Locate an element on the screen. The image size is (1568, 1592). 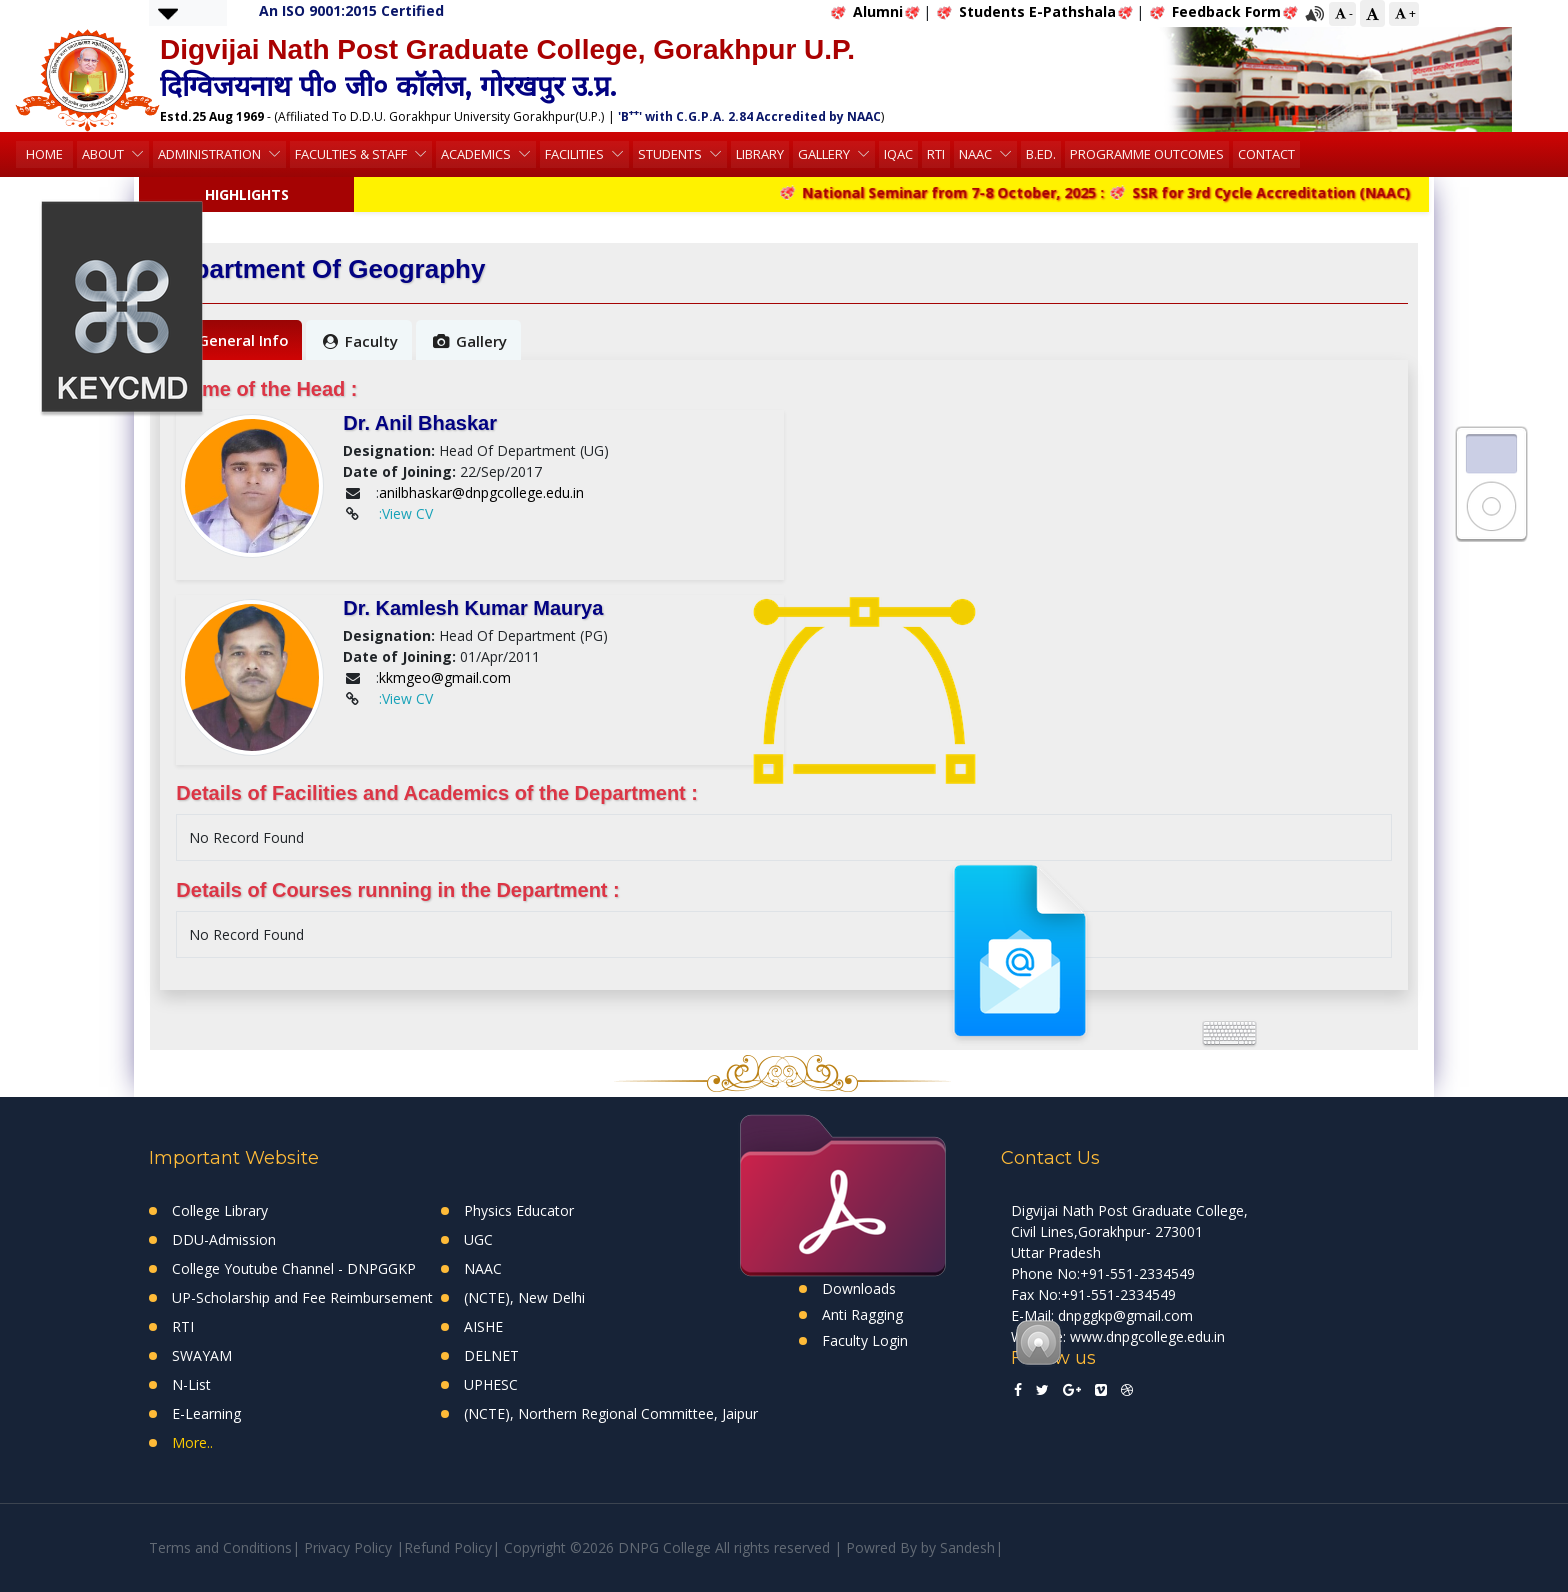
access shape library in iMovie is located at coordinates (864, 690).